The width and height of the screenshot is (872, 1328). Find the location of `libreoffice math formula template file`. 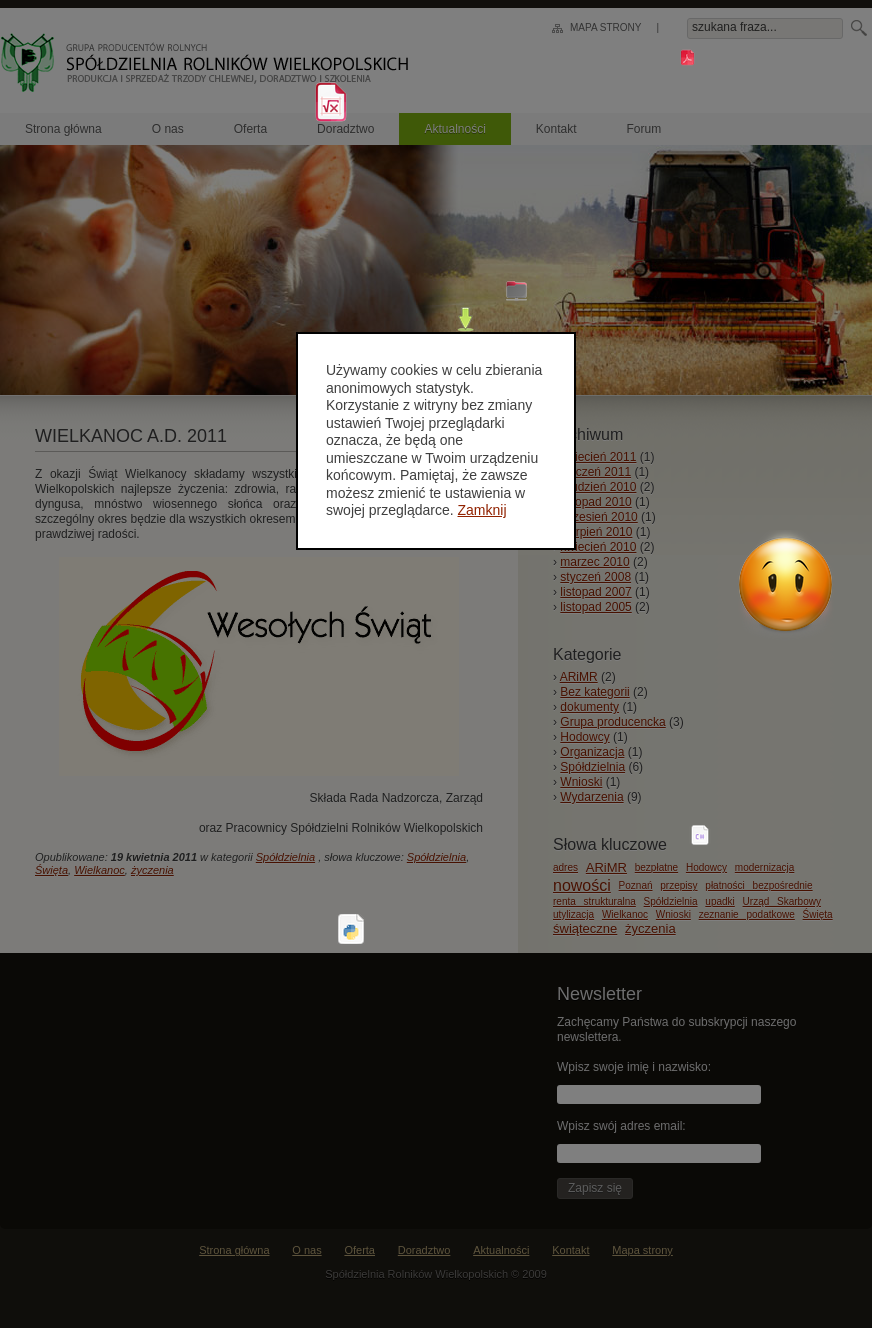

libreoffice math formula template file is located at coordinates (331, 102).